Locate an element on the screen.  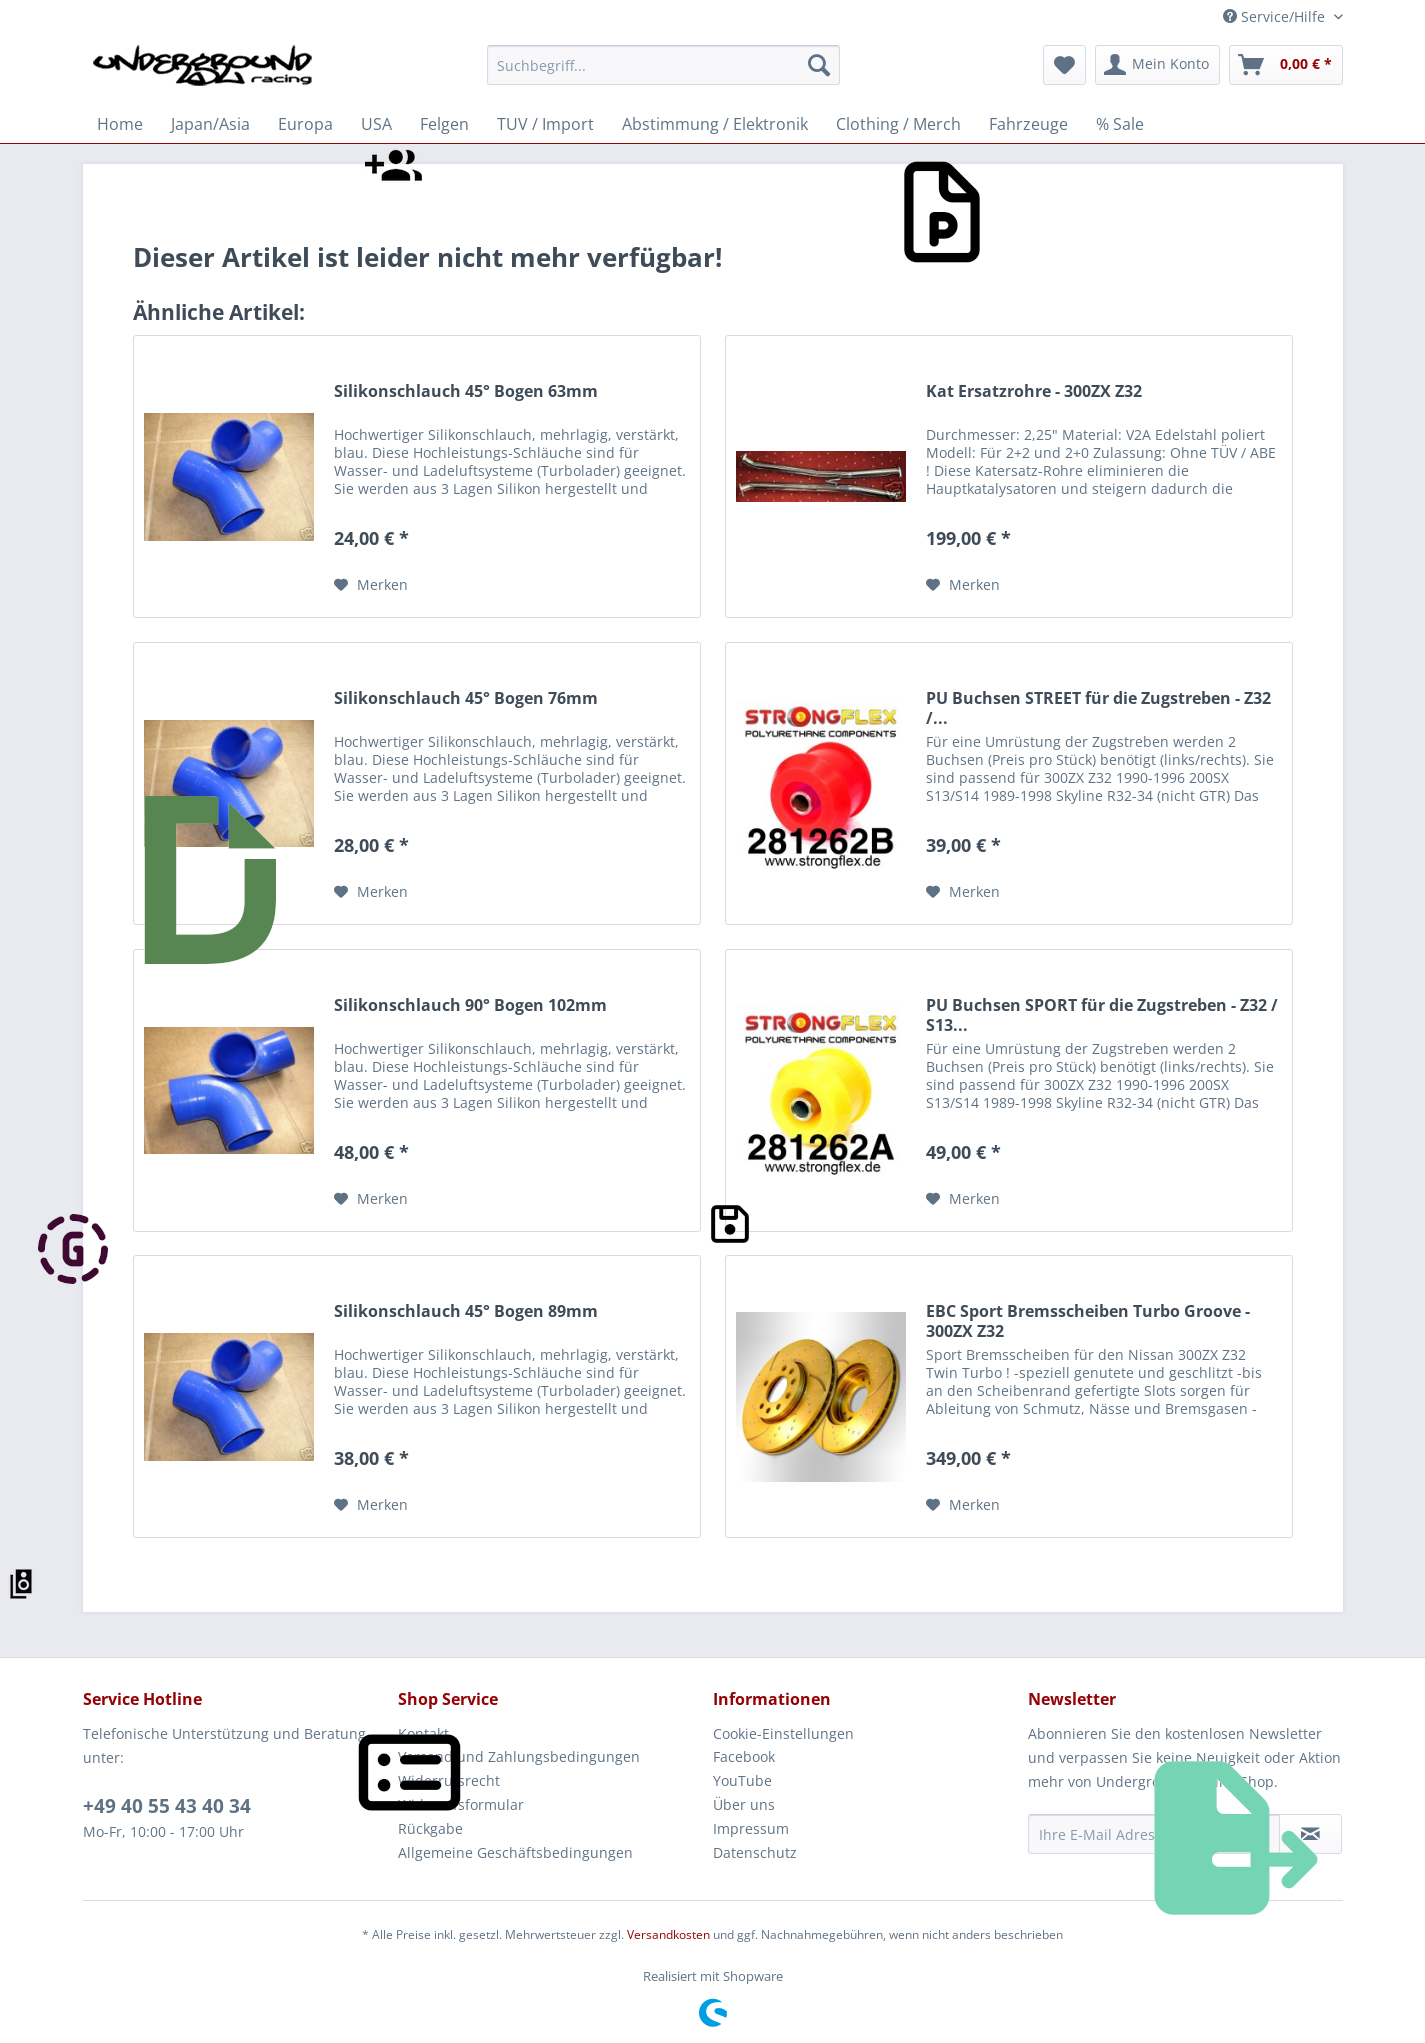
indicates a pending or in-progress Google connection is located at coordinates (73, 1249).